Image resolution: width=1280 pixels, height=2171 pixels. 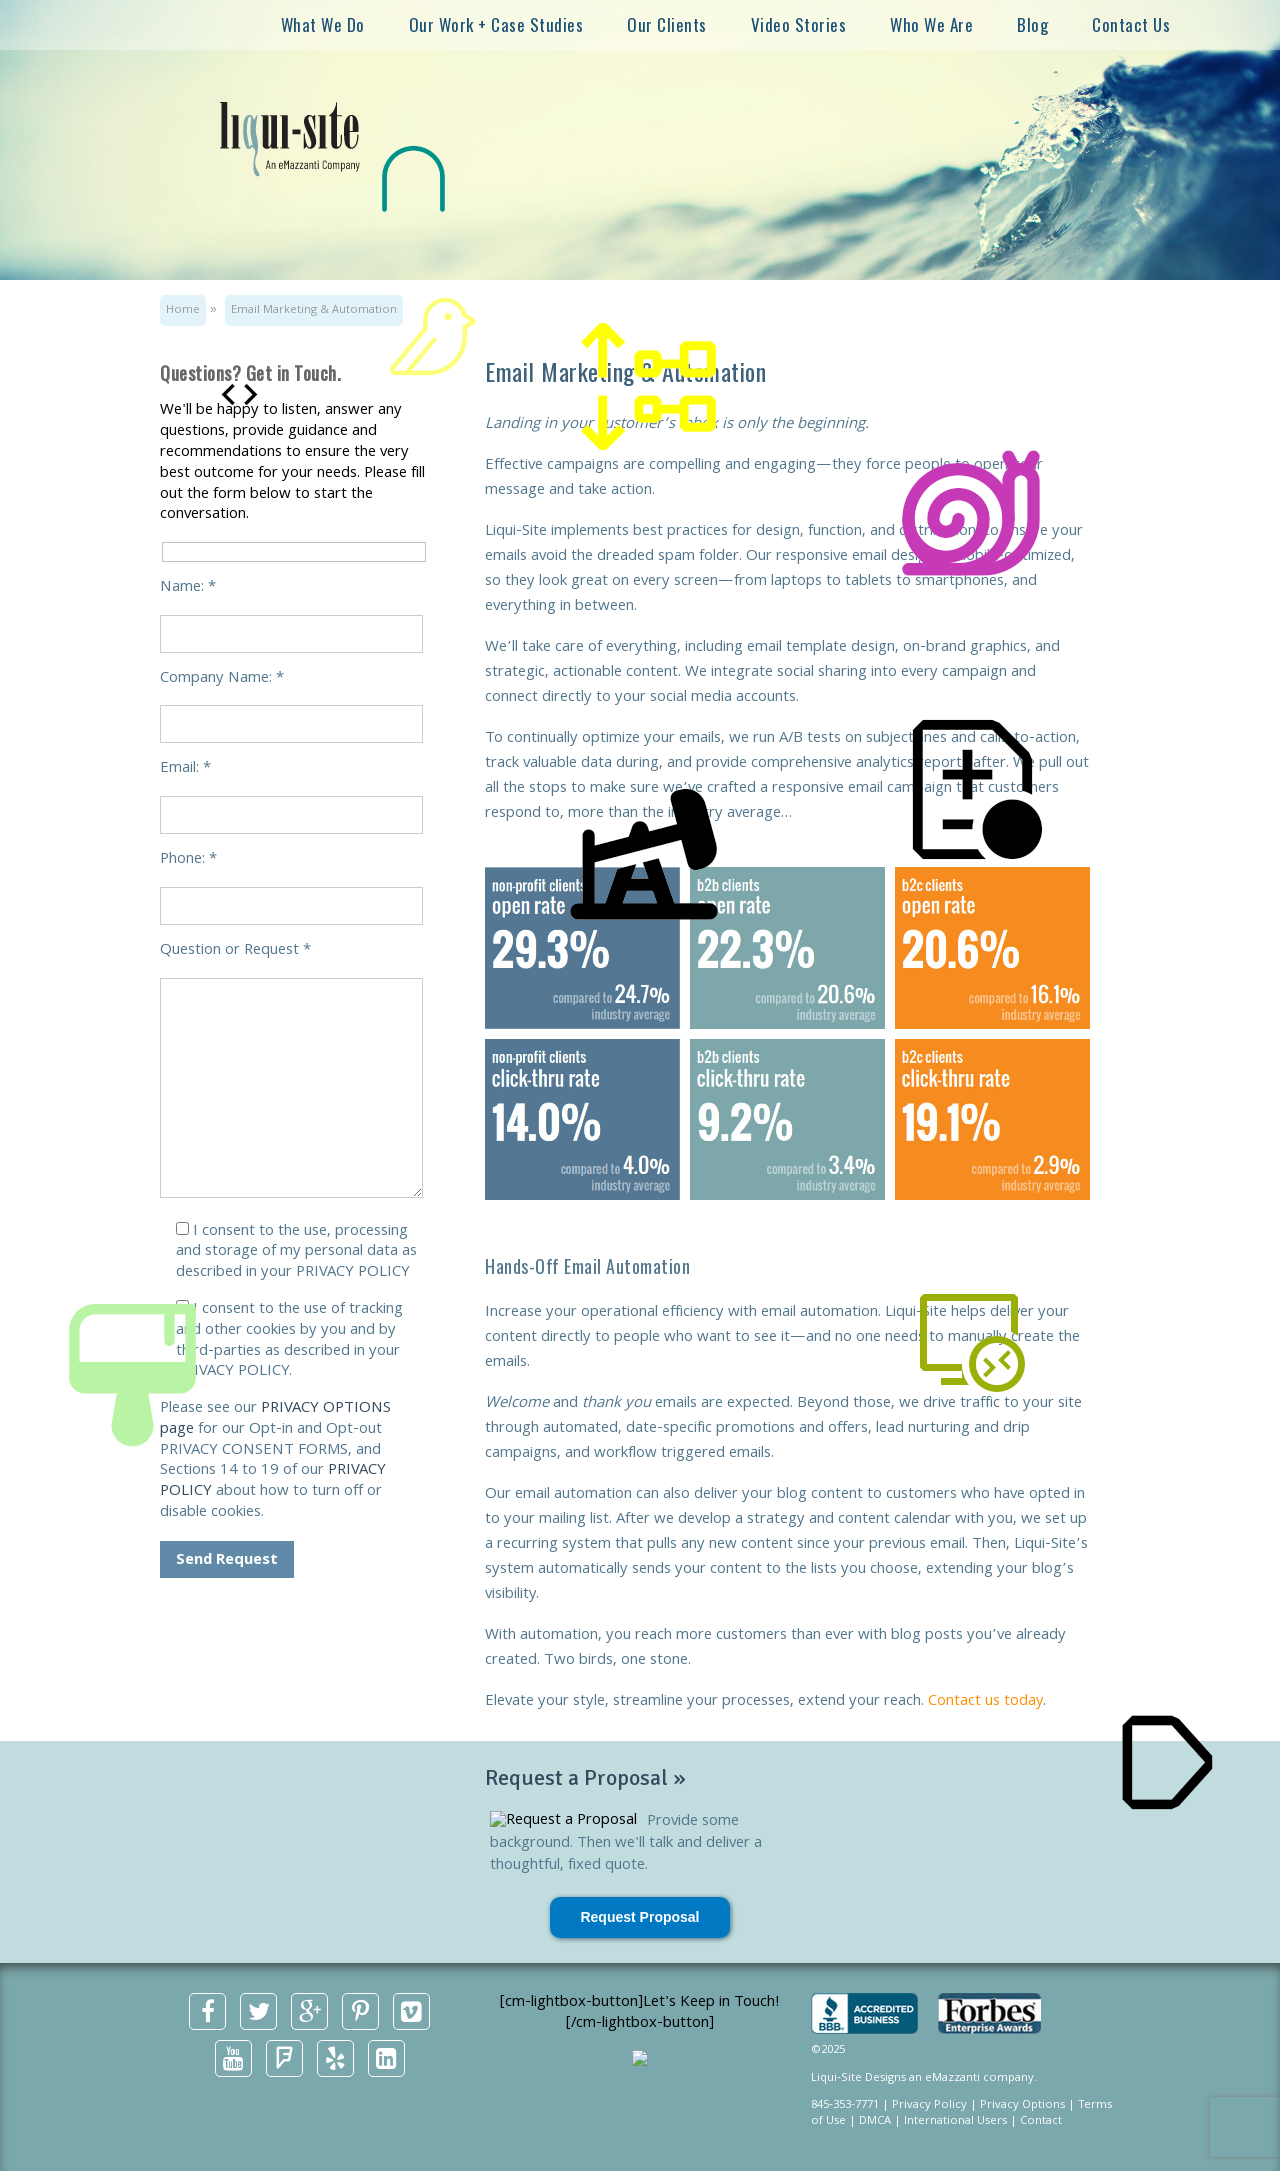 I want to click on represents oil and gas industry or energy sector, so click(x=644, y=854).